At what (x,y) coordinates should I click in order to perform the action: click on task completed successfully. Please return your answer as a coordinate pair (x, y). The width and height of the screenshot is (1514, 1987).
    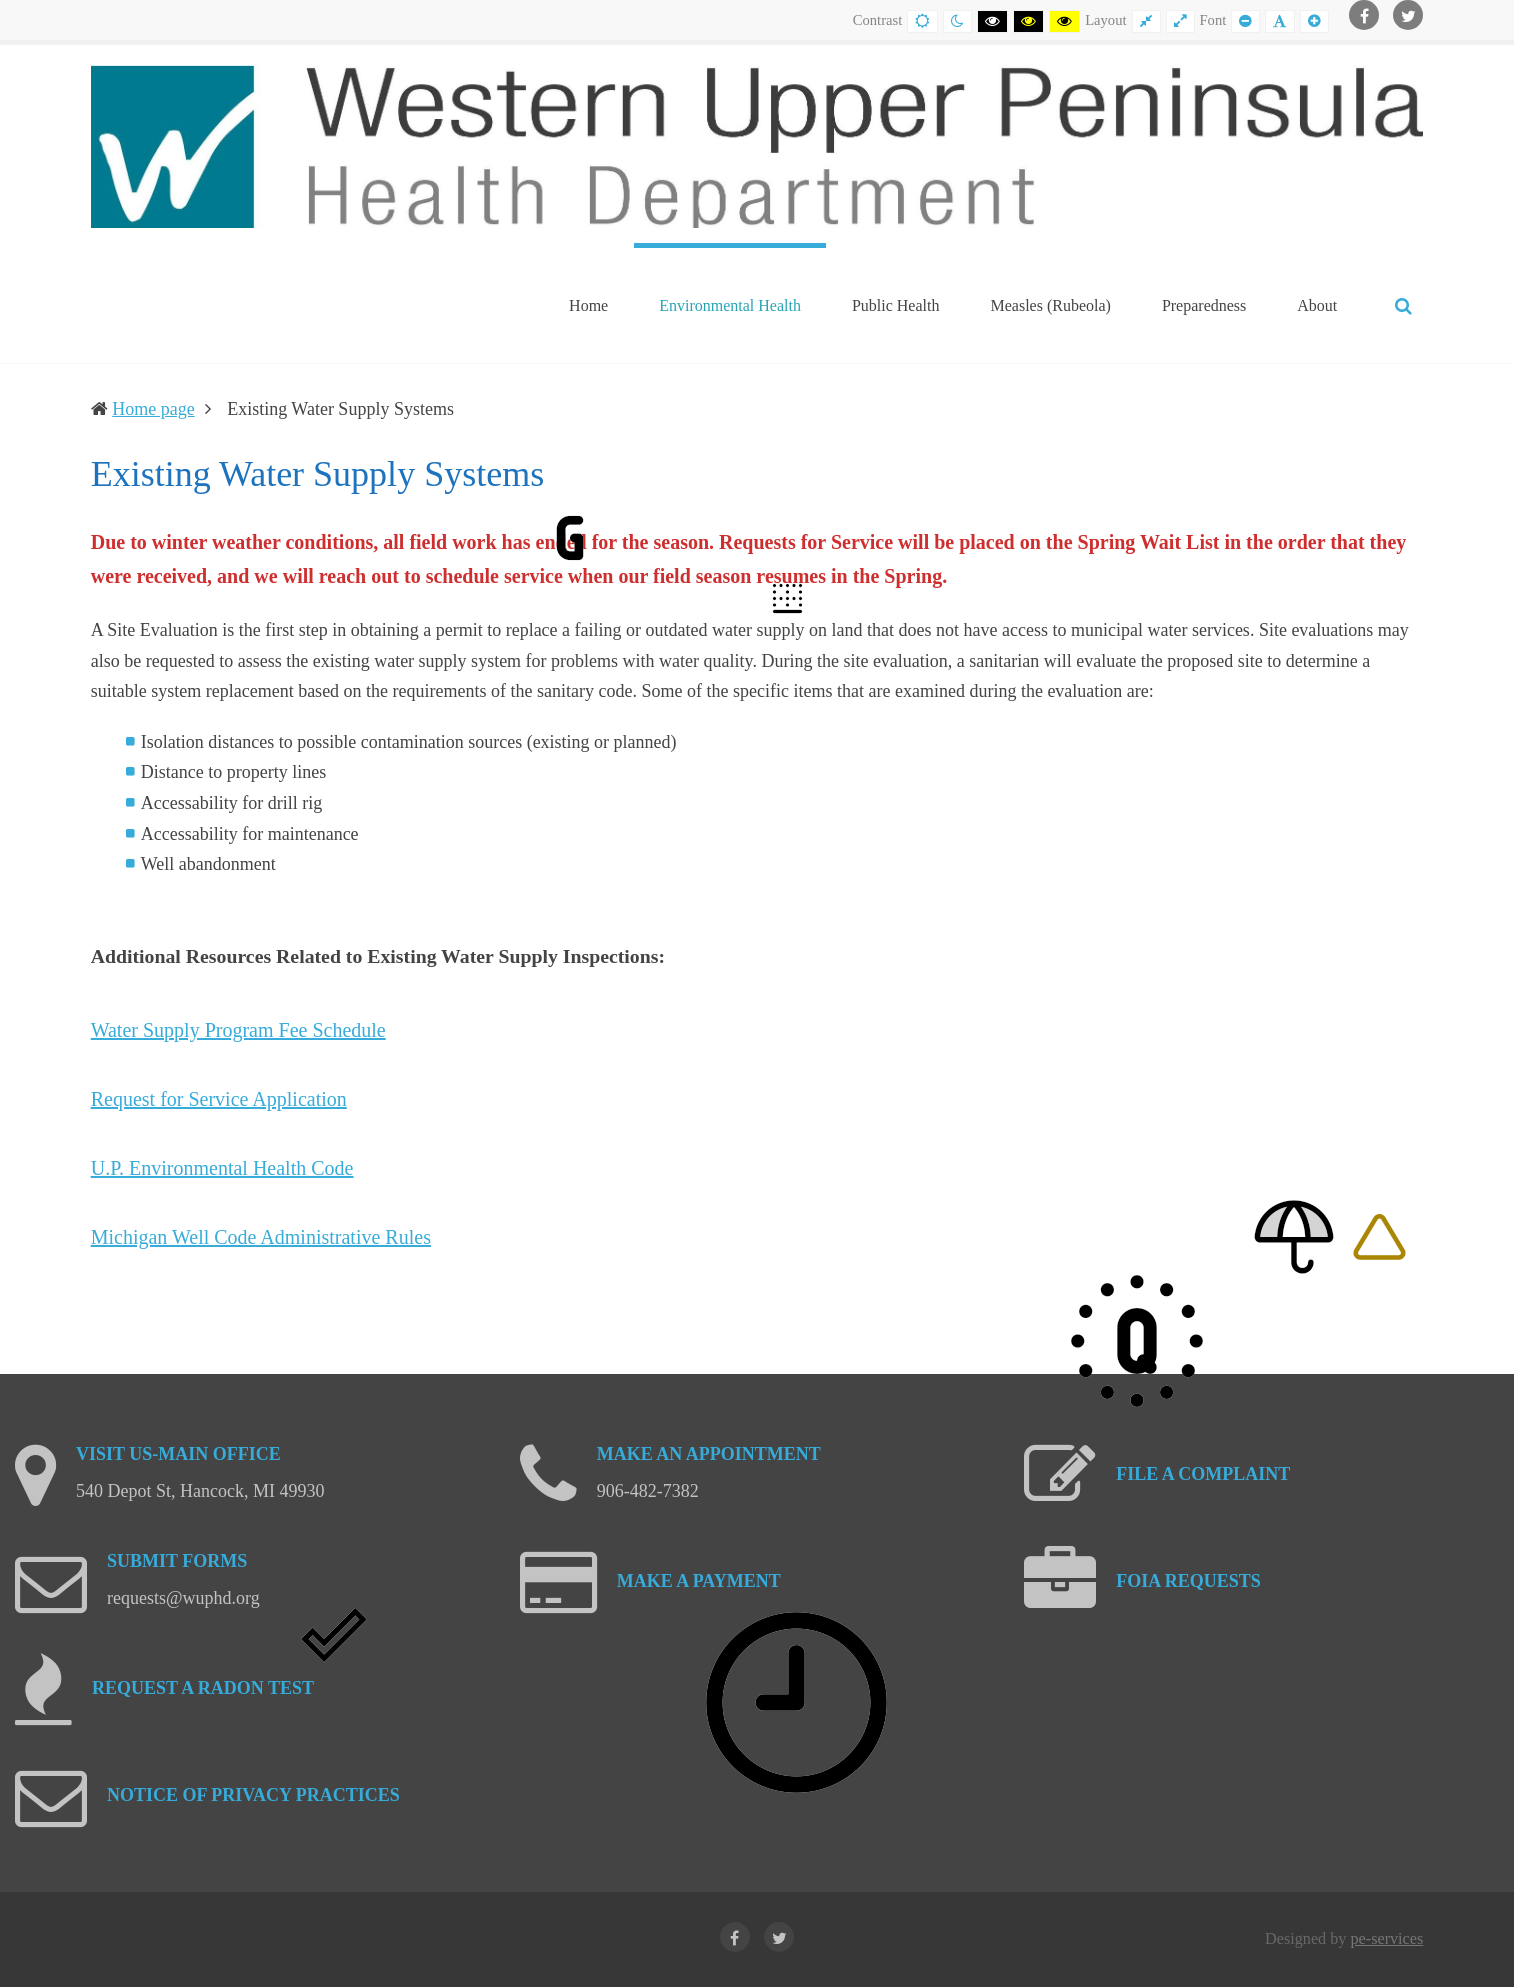
    Looking at the image, I should click on (334, 1635).